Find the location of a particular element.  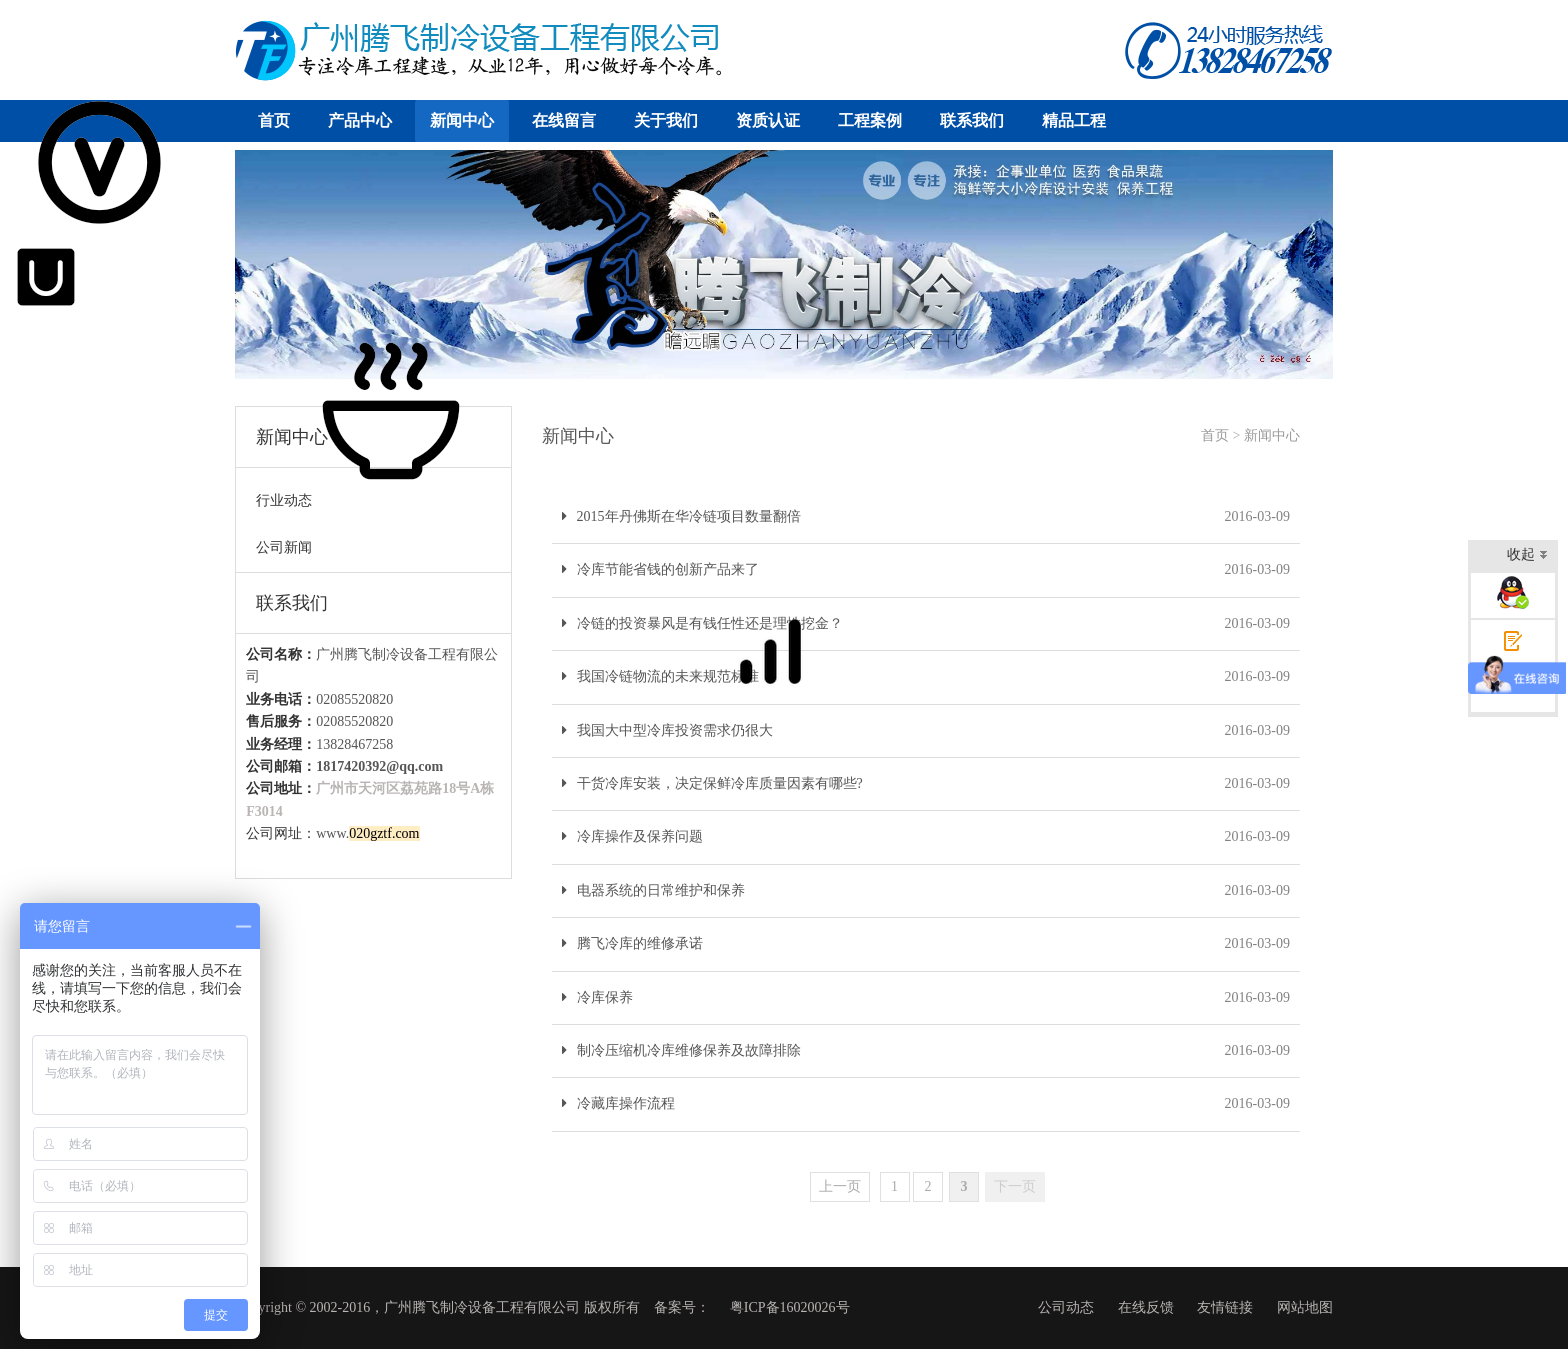

indicates a verified status or account is located at coordinates (99, 162).